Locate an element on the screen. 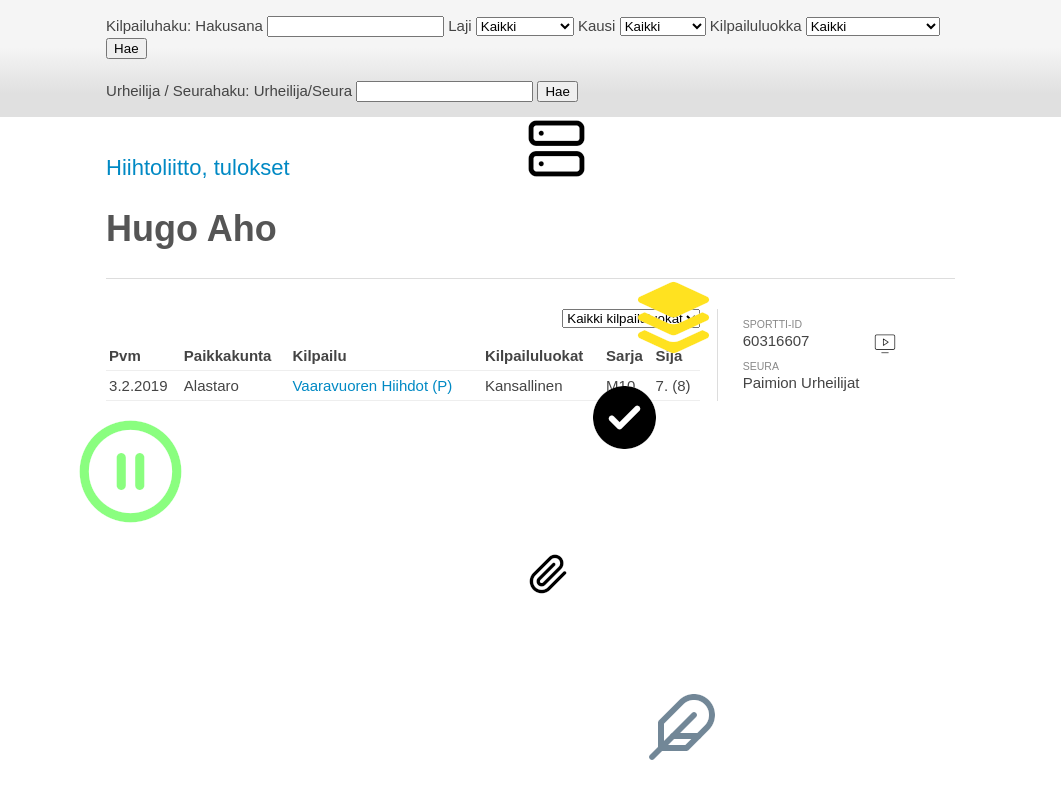 The height and width of the screenshot is (807, 1061). access server settings or status is located at coordinates (556, 148).